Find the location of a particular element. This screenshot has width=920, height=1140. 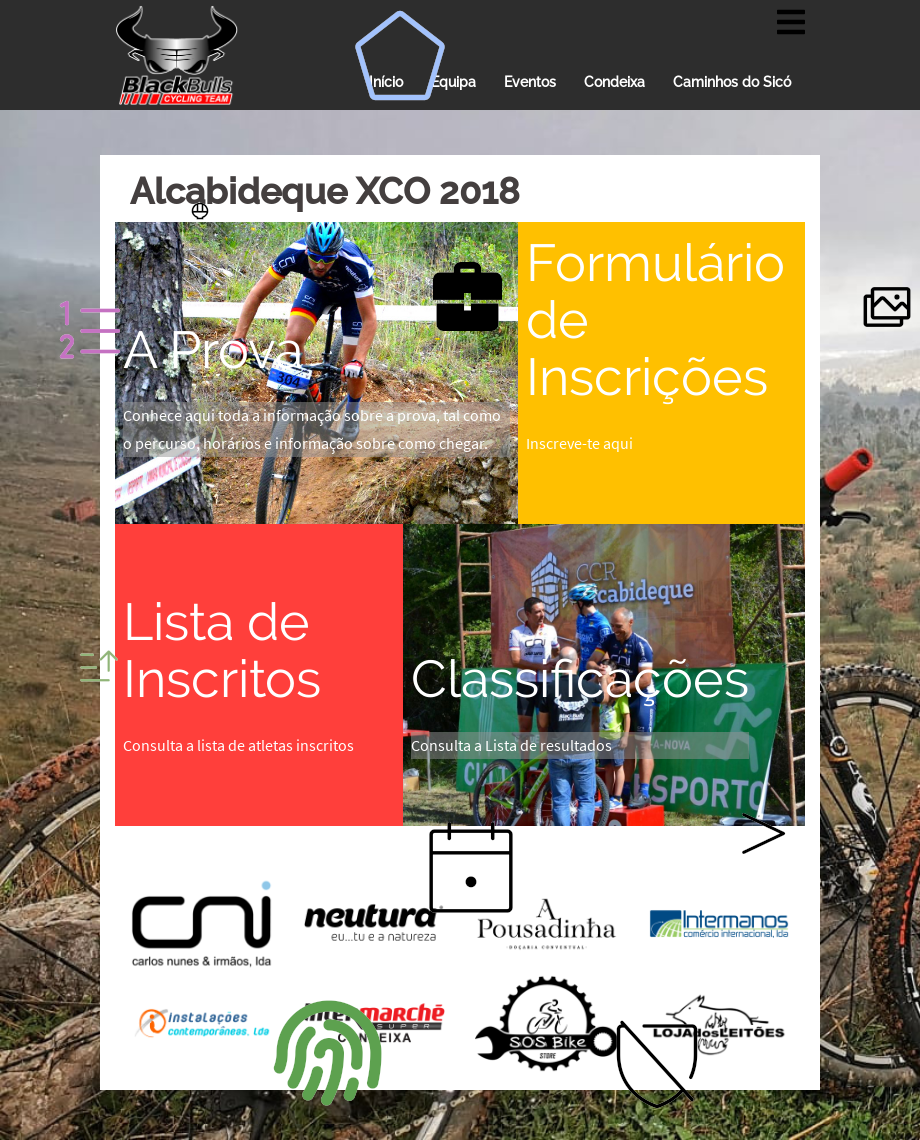

create a numbered list is located at coordinates (90, 331).